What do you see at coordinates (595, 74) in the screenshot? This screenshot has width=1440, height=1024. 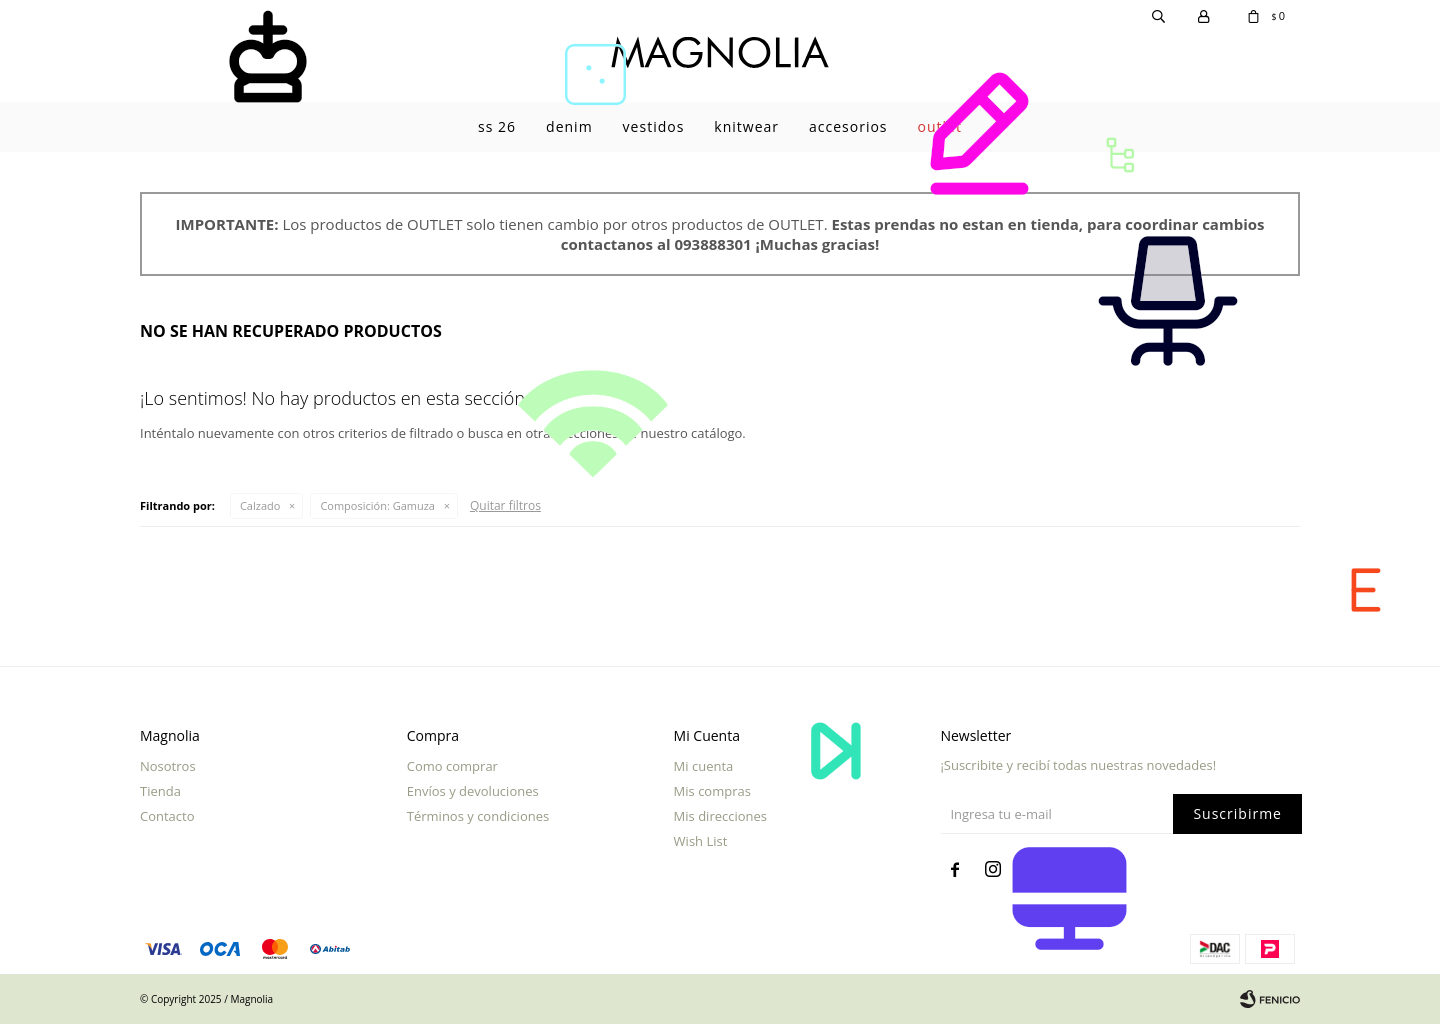 I see `roll dice or generate random number` at bounding box center [595, 74].